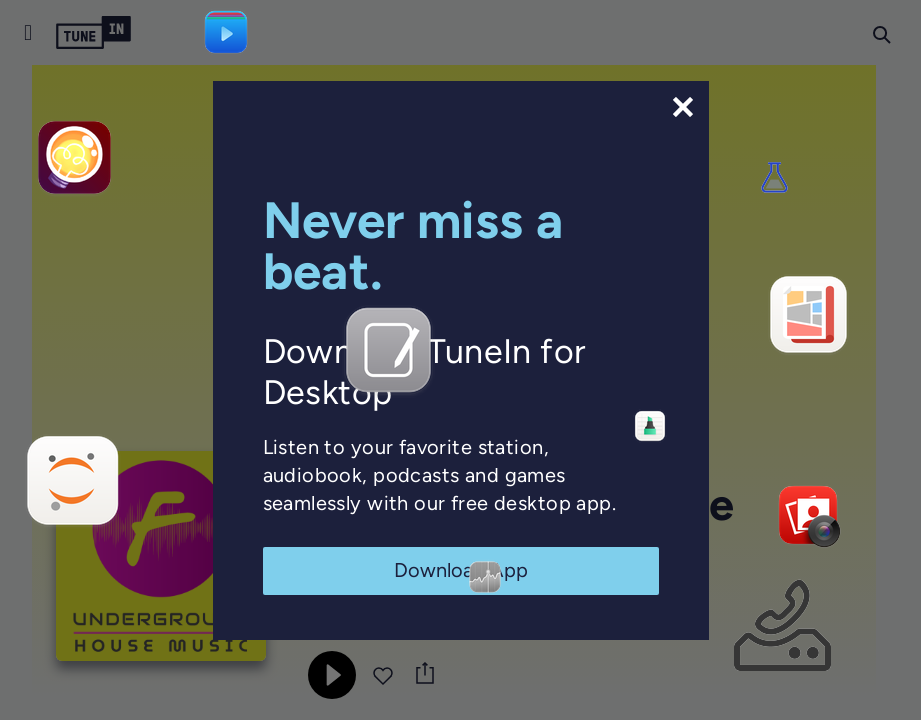  Describe the element at coordinates (485, 577) in the screenshot. I see `open the stocks app` at that location.